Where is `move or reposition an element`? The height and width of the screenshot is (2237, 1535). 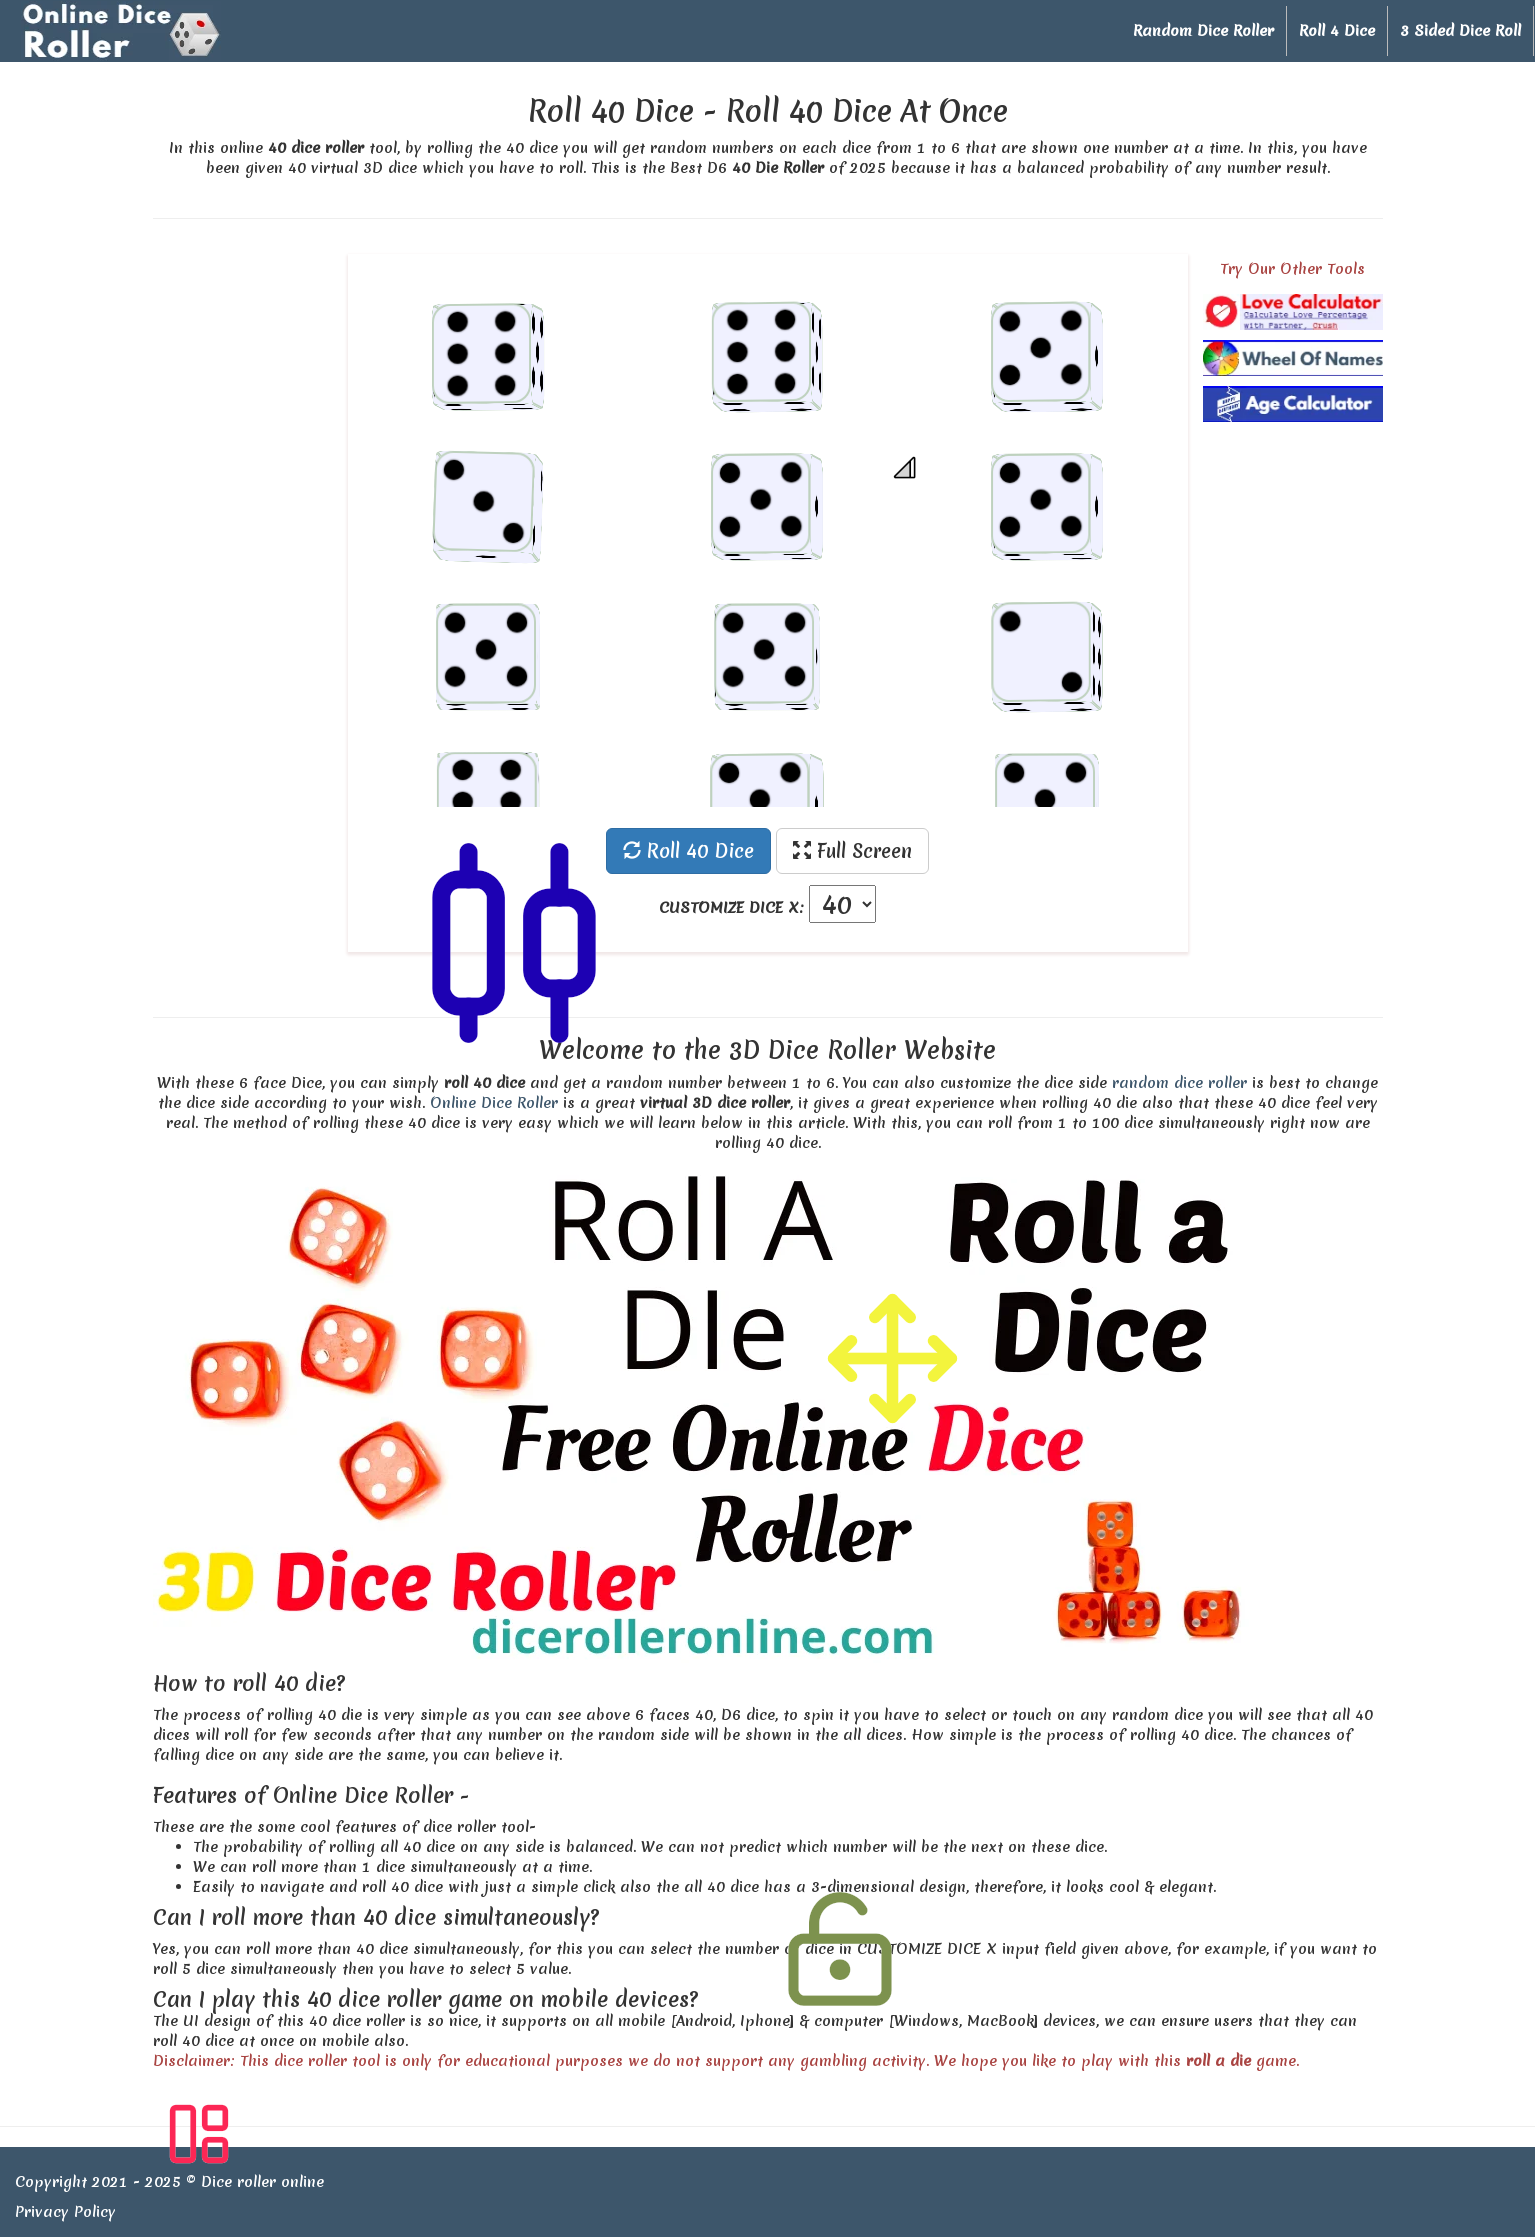 move or reposition an element is located at coordinates (892, 1358).